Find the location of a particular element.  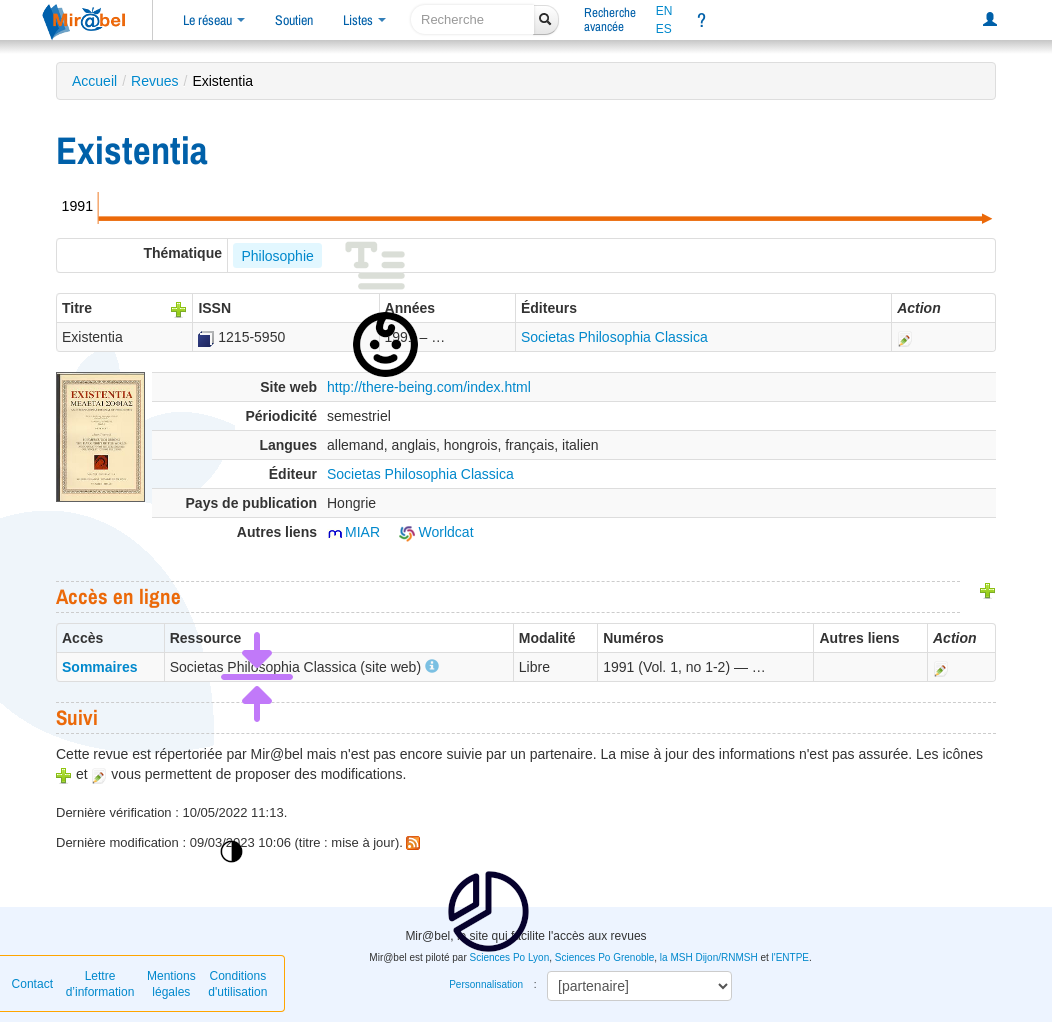

view article in new york times format is located at coordinates (374, 264).